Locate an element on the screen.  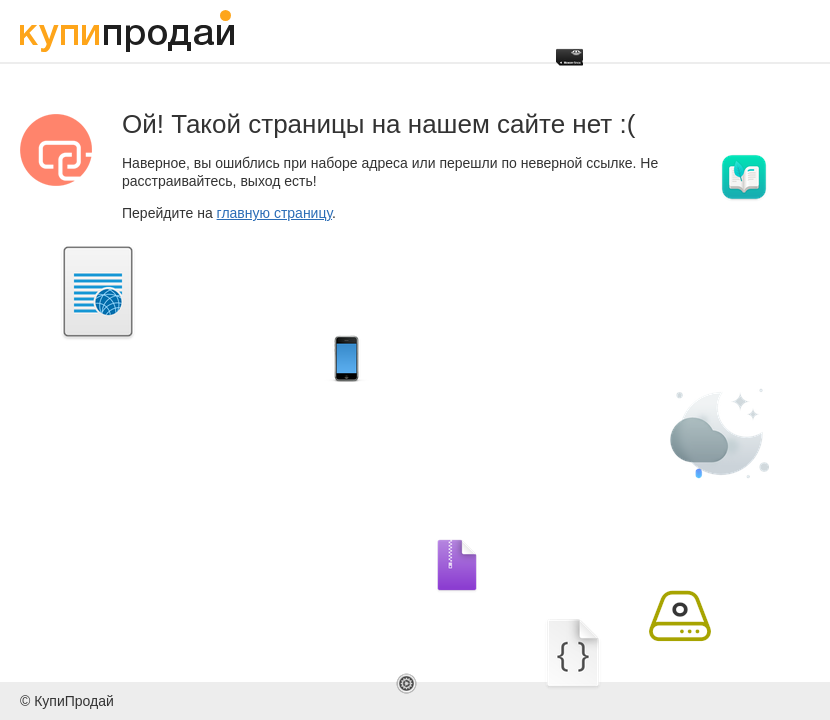
open foliate e-book reader app is located at coordinates (744, 177).